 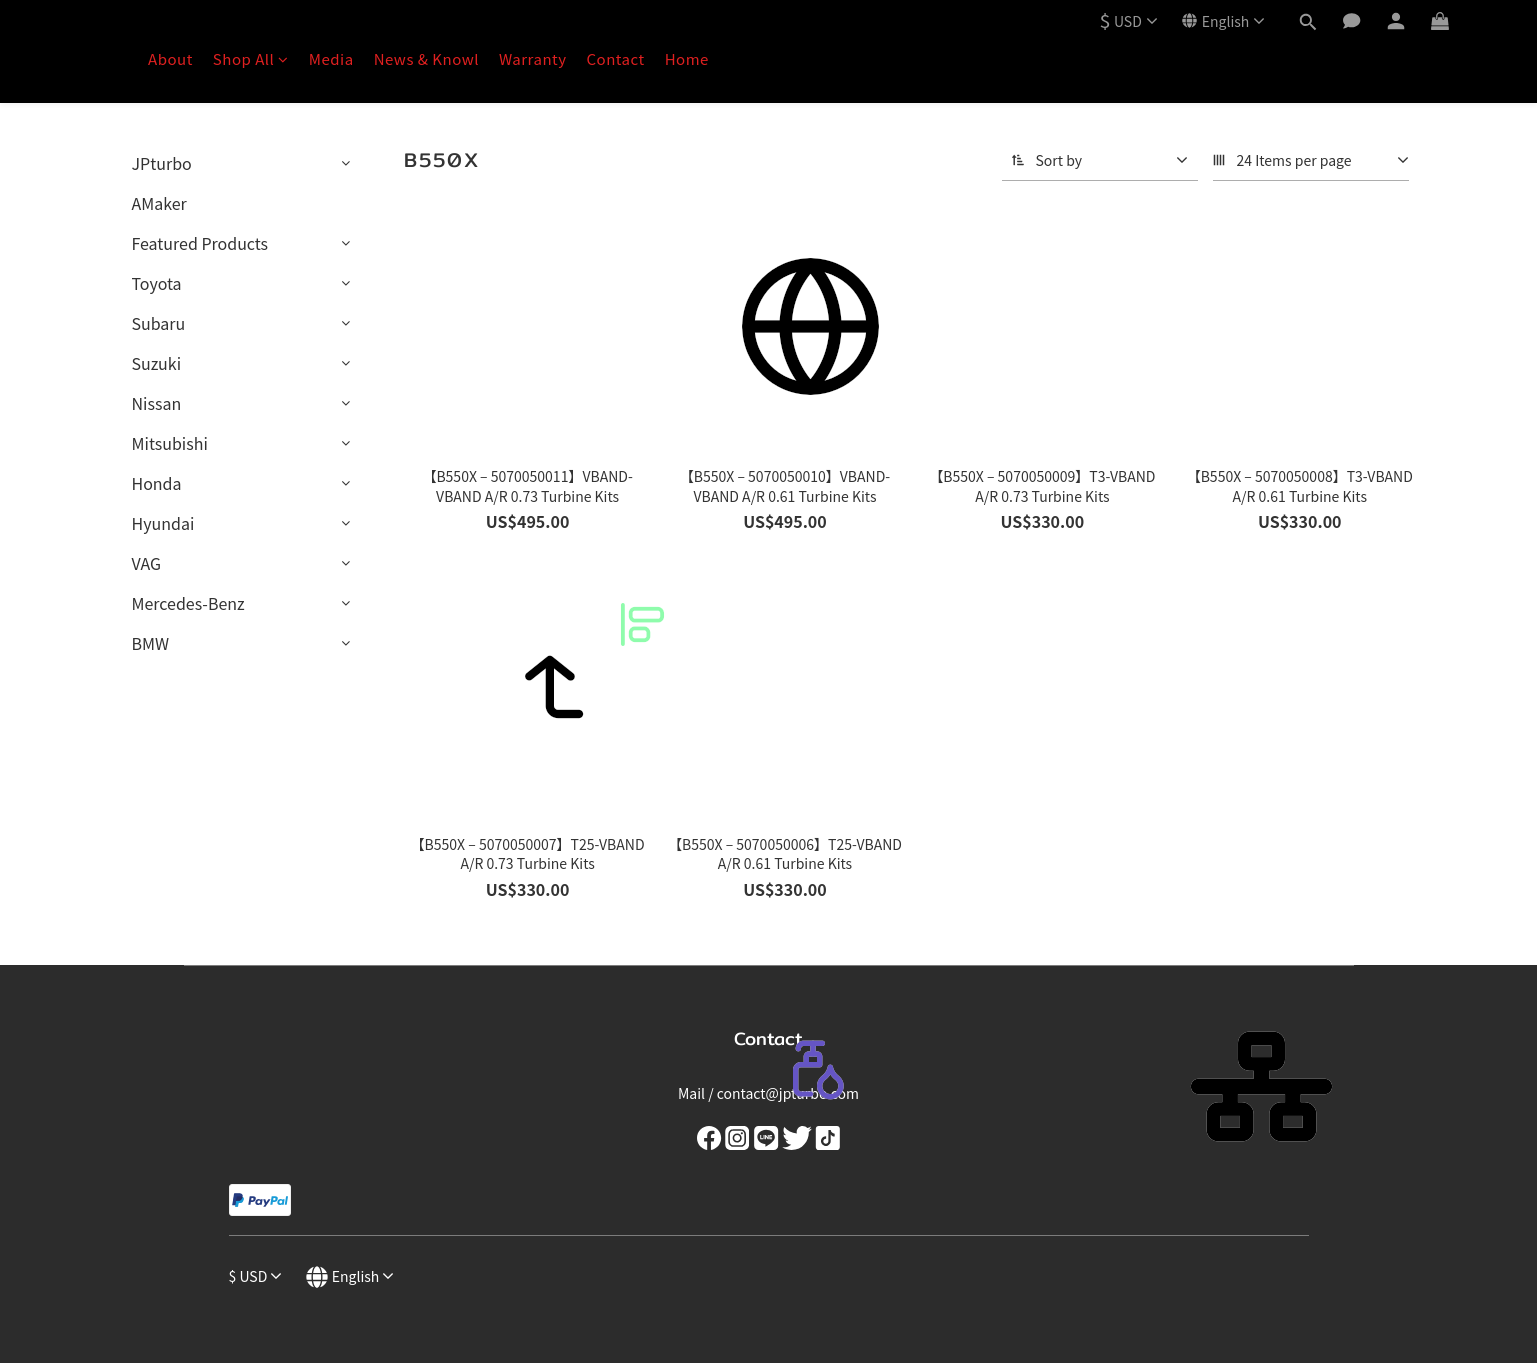 I want to click on go back and up in navigation hierarchy, so click(x=554, y=689).